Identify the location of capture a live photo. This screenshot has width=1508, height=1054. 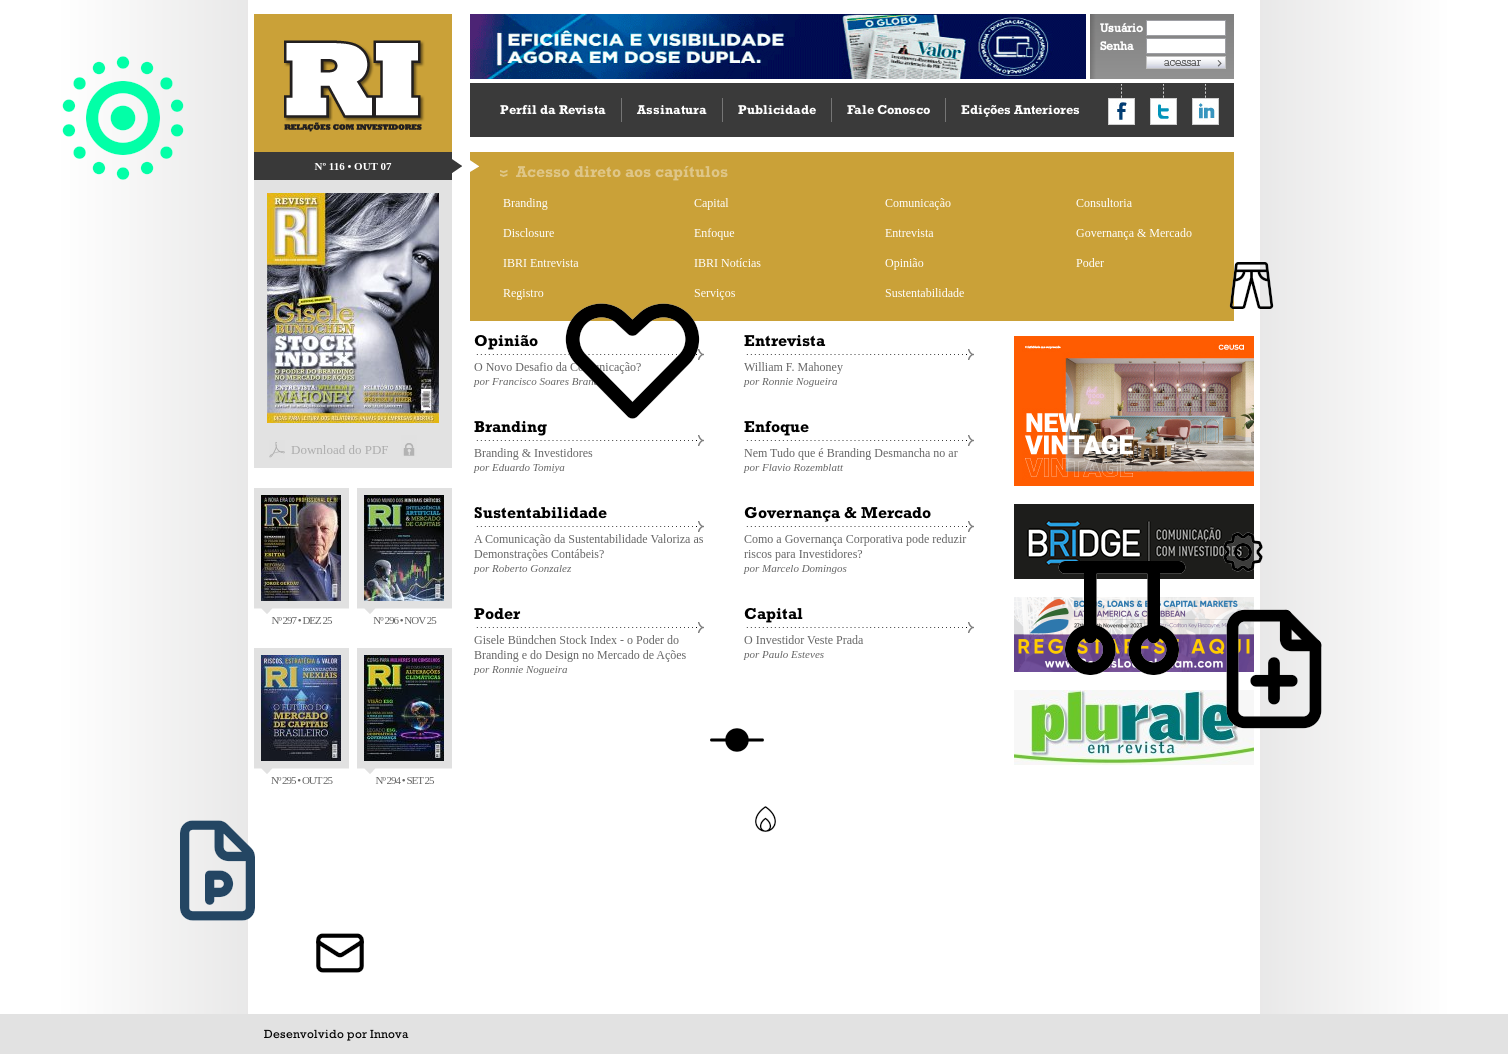
(123, 118).